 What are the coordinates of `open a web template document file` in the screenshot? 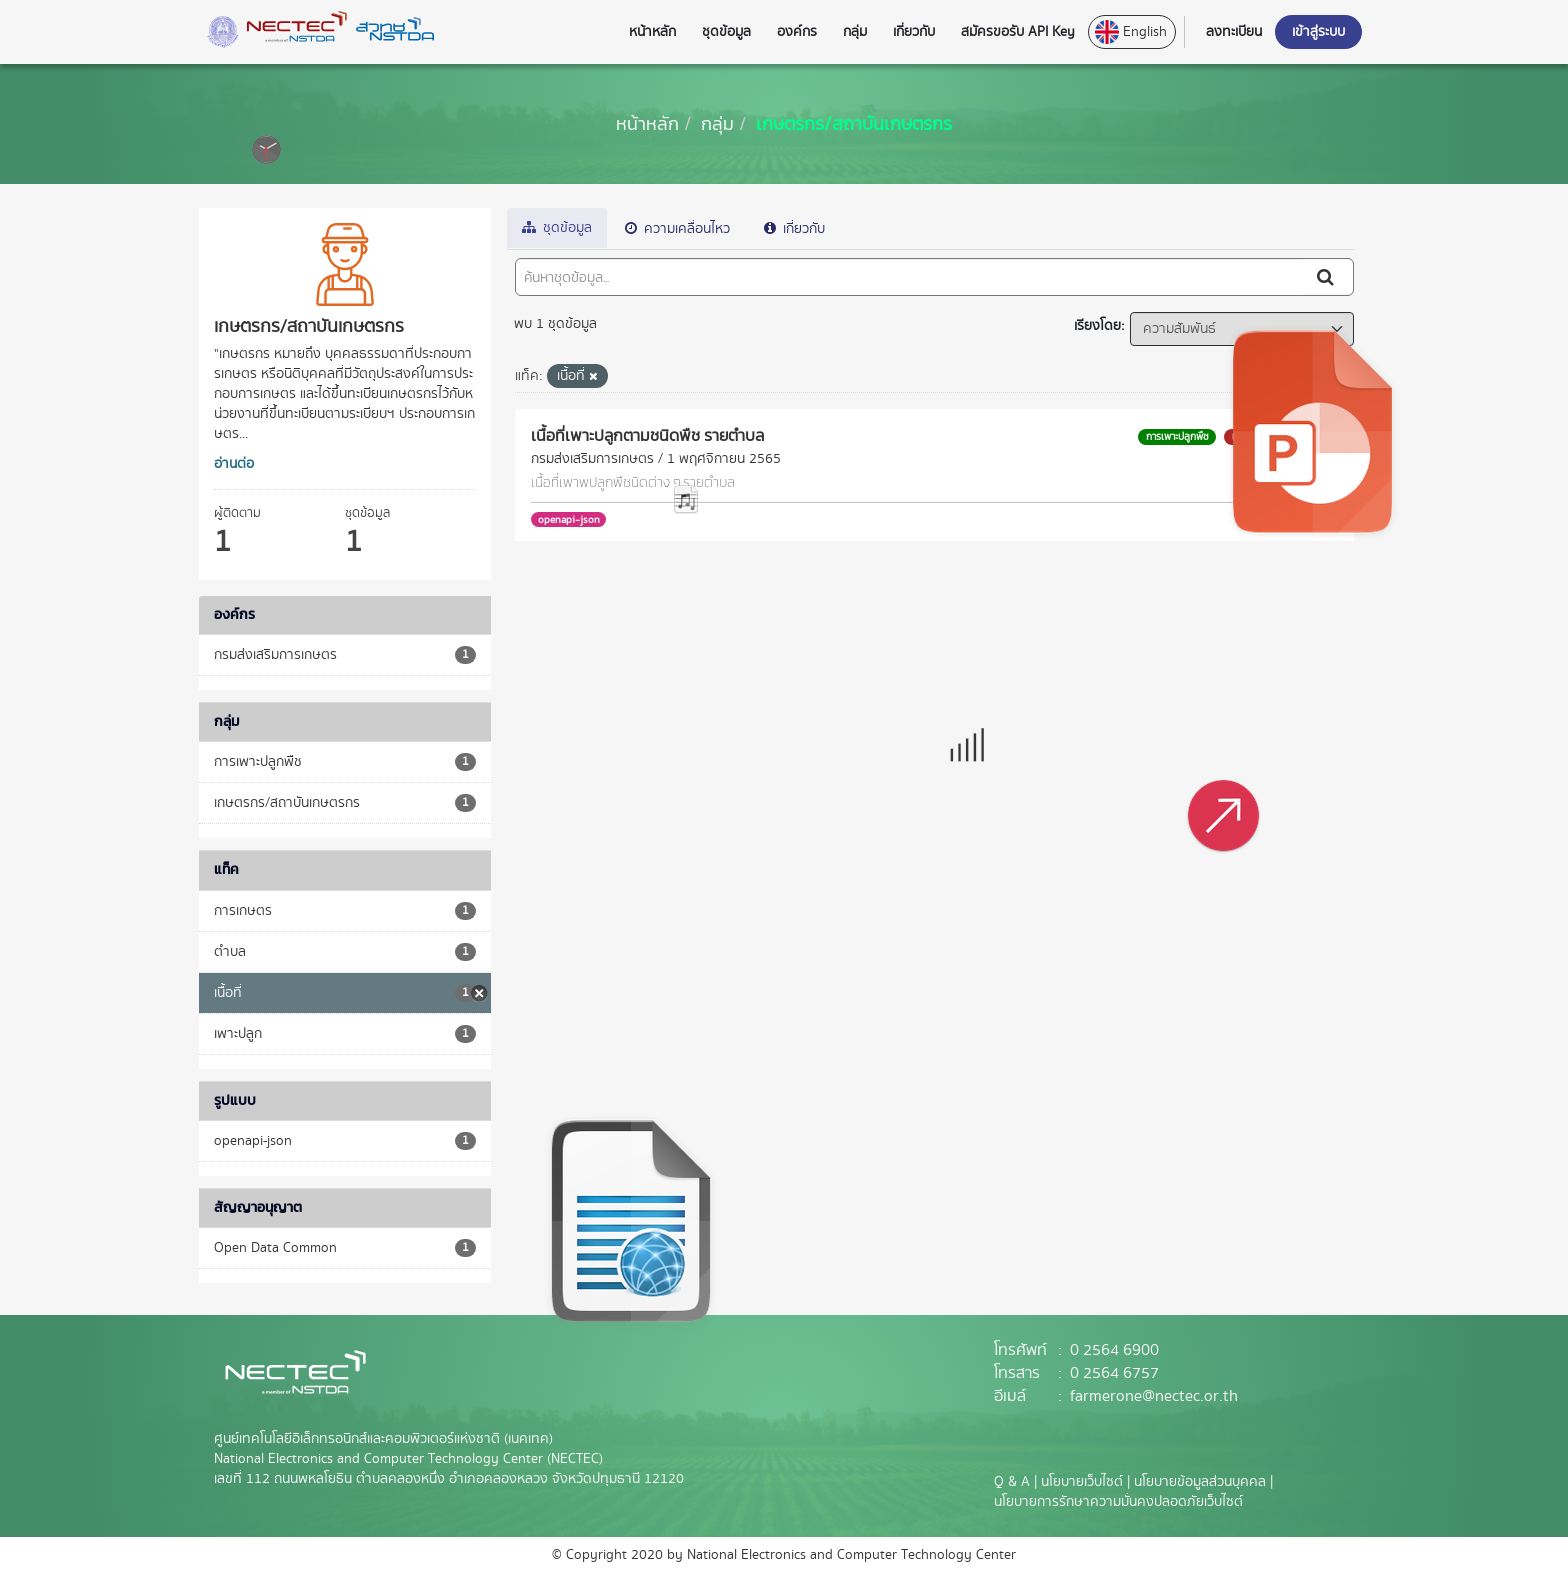 It's located at (631, 1221).